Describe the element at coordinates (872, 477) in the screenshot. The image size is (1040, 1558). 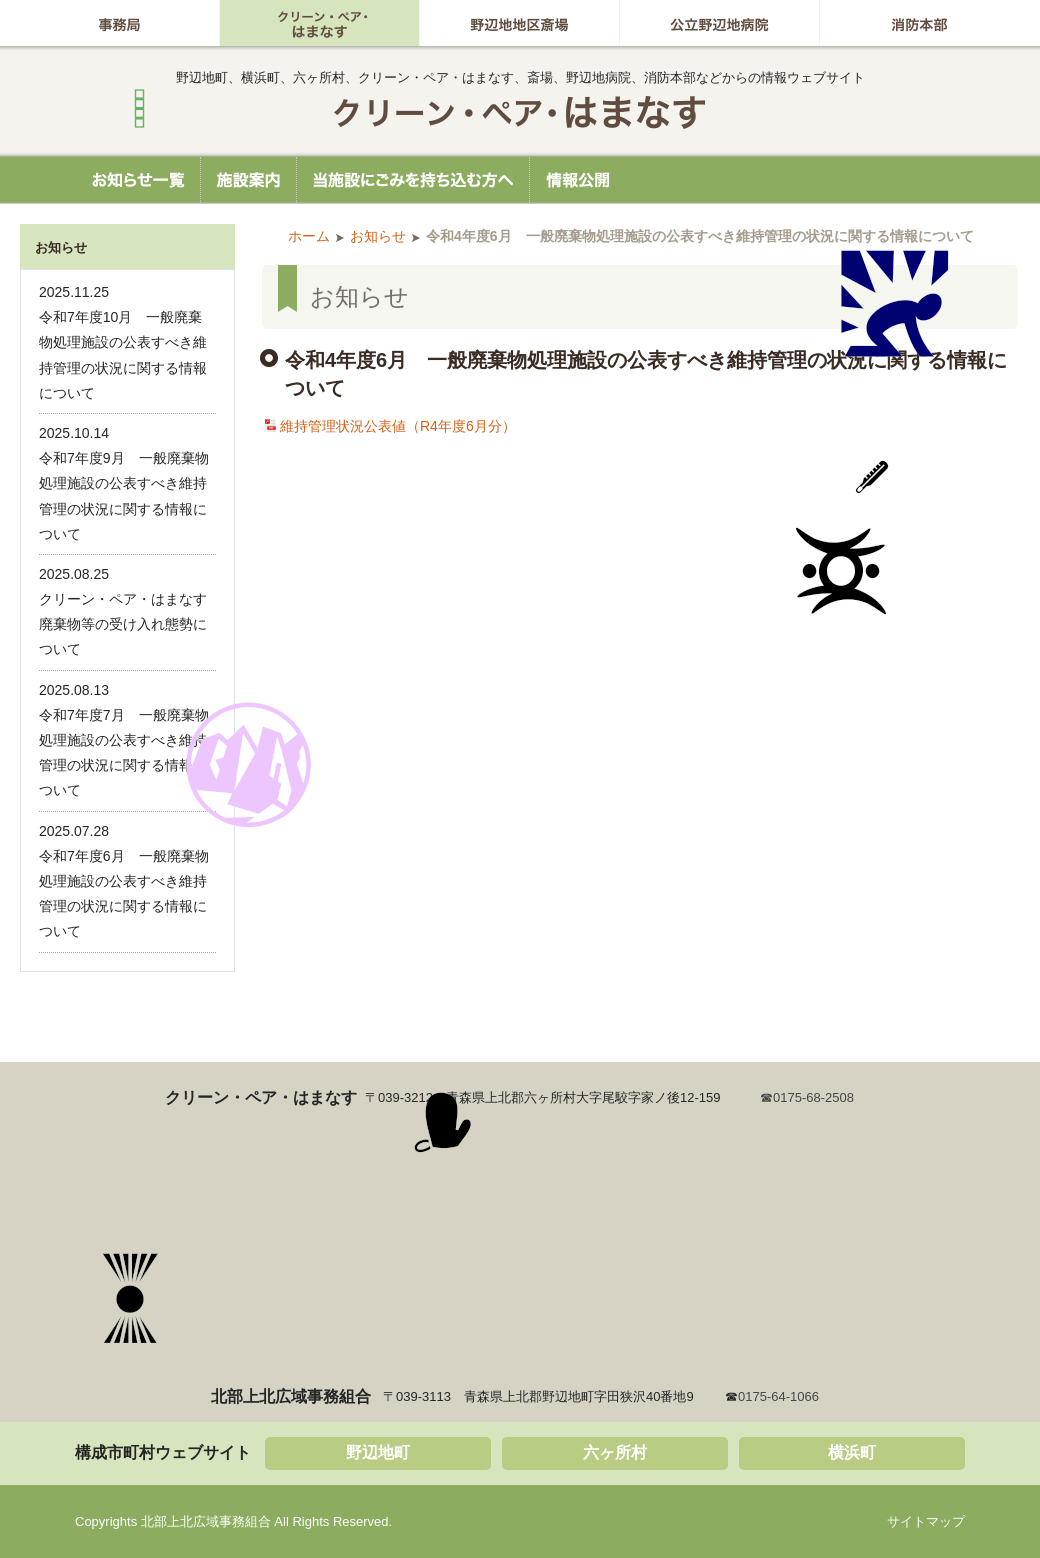
I see `check body temperature or health status` at that location.